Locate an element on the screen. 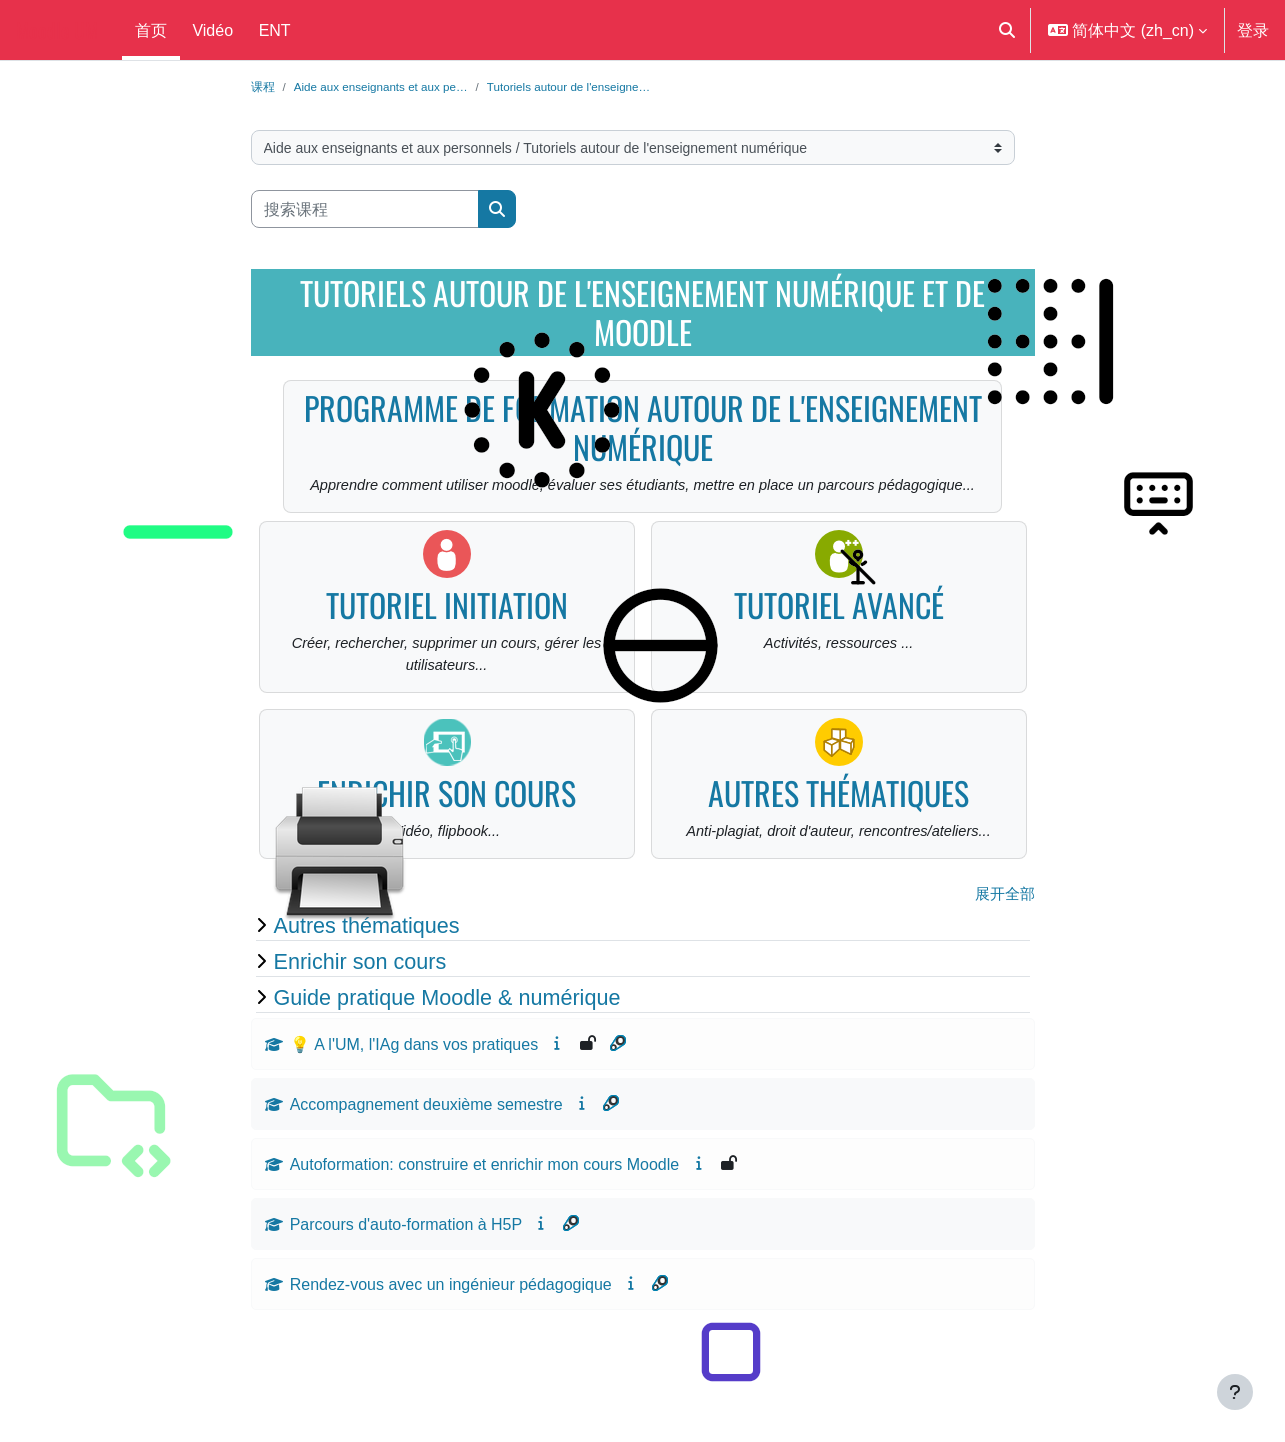  hide the on-screen keyboard is located at coordinates (1158, 503).